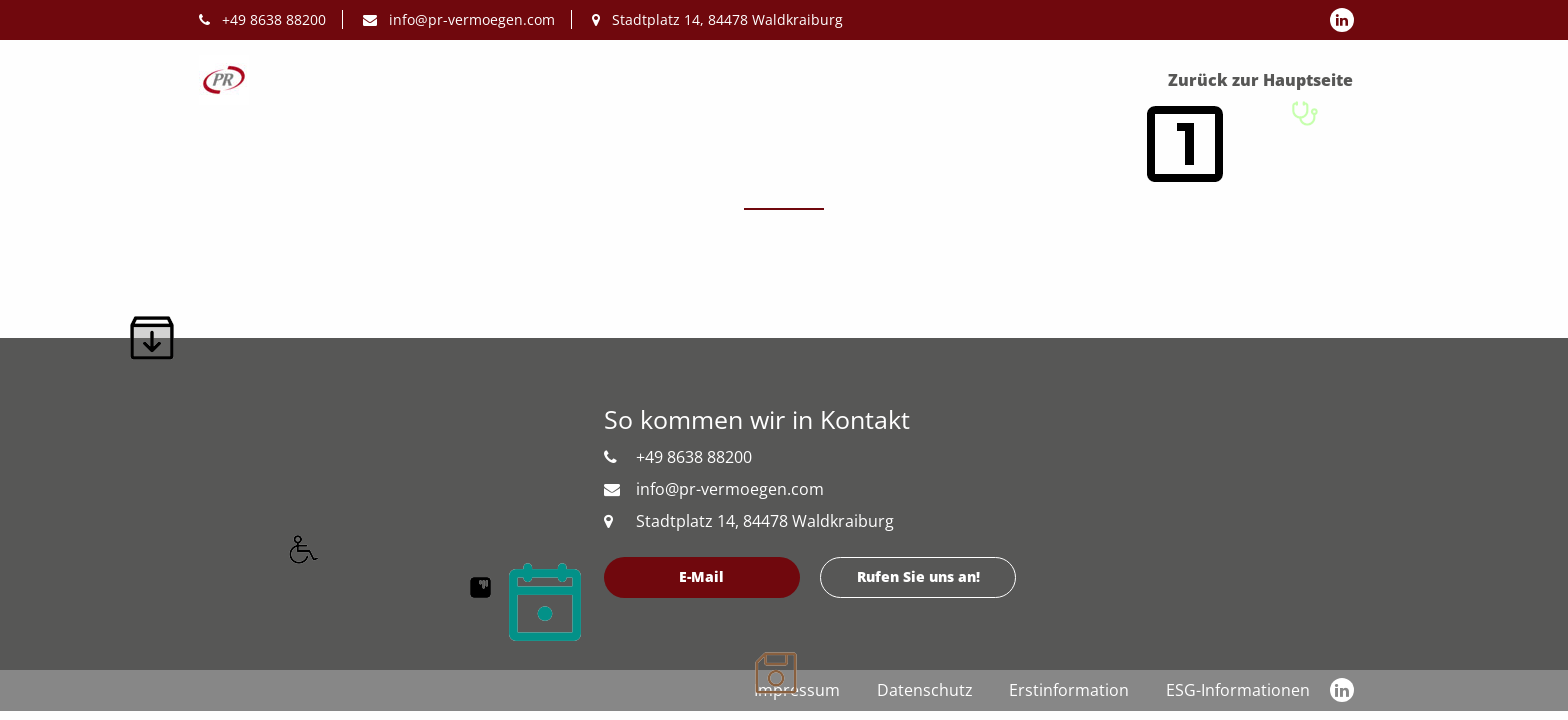 This screenshot has width=1568, height=720. I want to click on align content to top-right corner, so click(480, 587).